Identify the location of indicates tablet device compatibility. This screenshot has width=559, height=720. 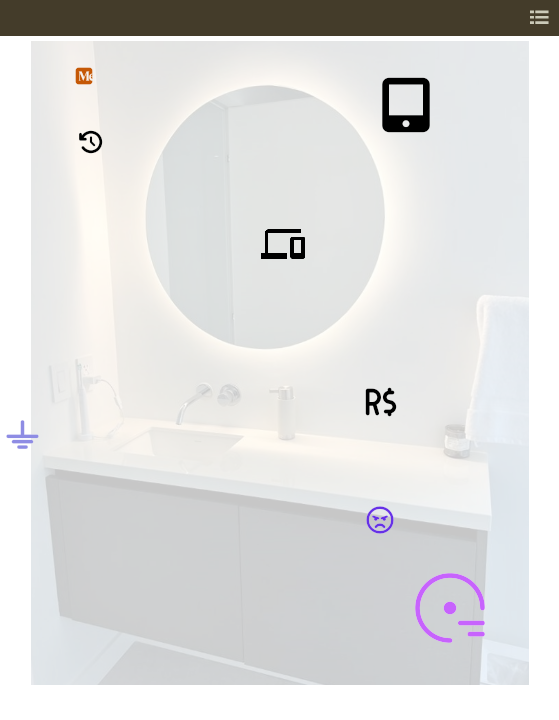
(406, 105).